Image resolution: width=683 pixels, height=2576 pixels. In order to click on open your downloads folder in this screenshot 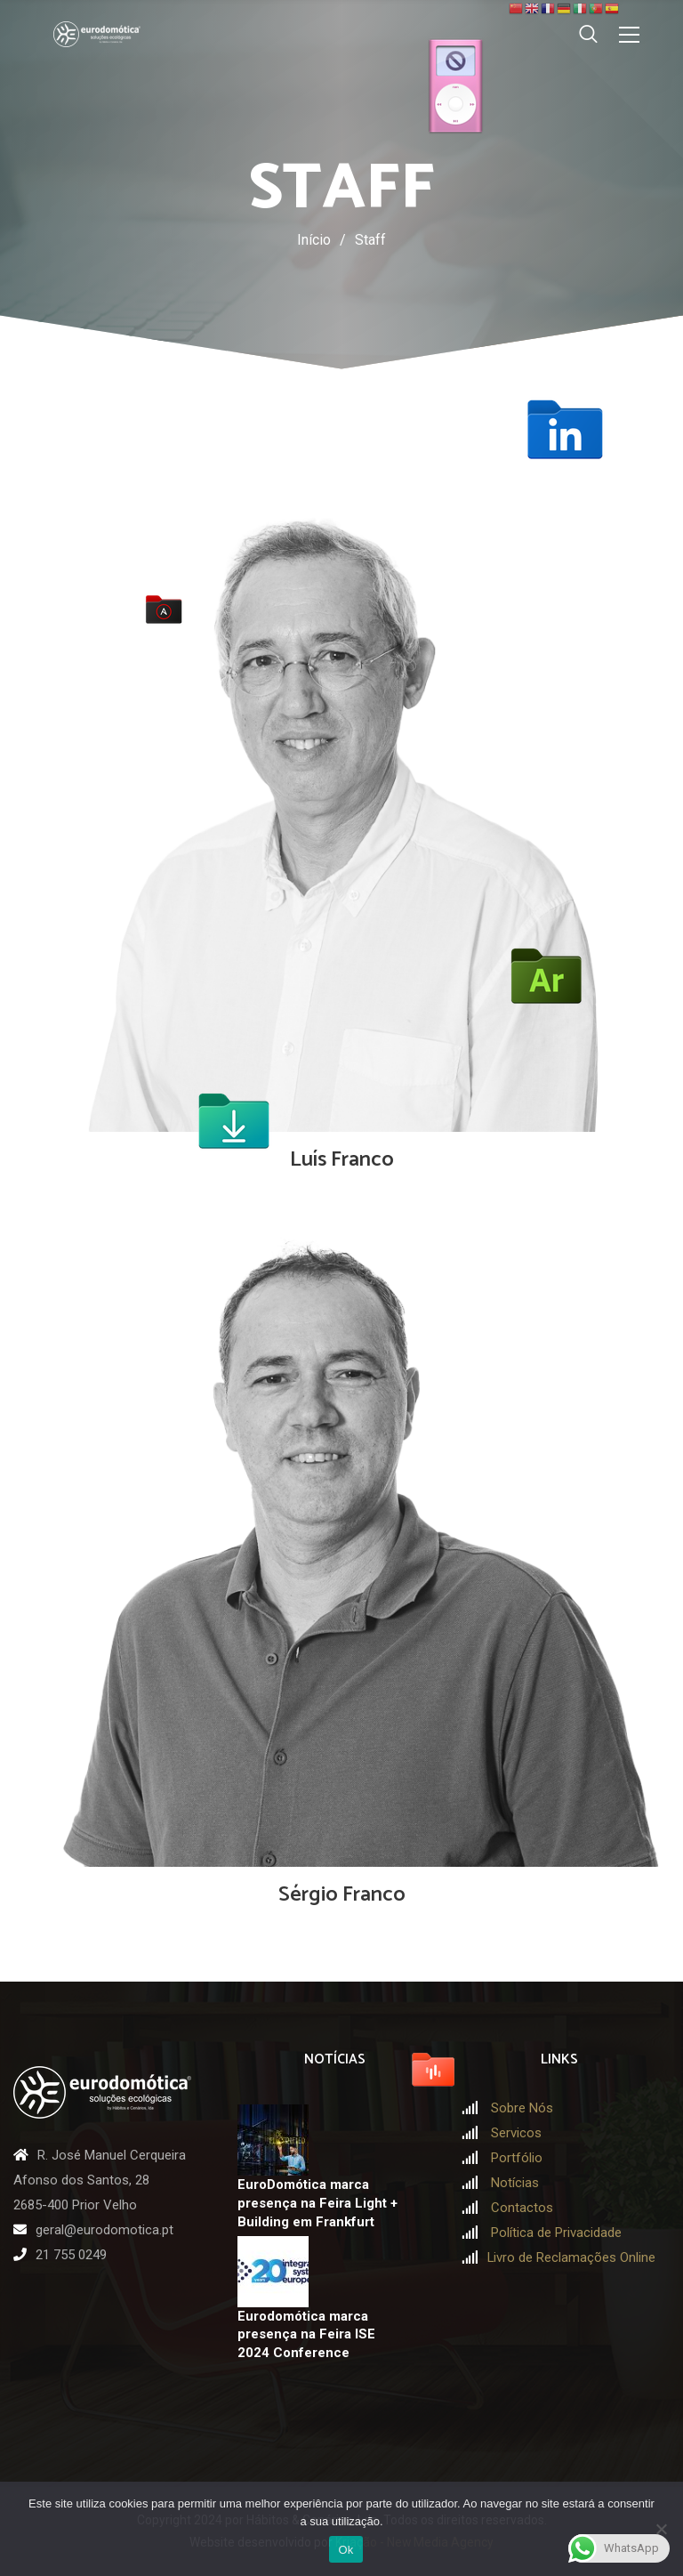, I will do `click(234, 1123)`.